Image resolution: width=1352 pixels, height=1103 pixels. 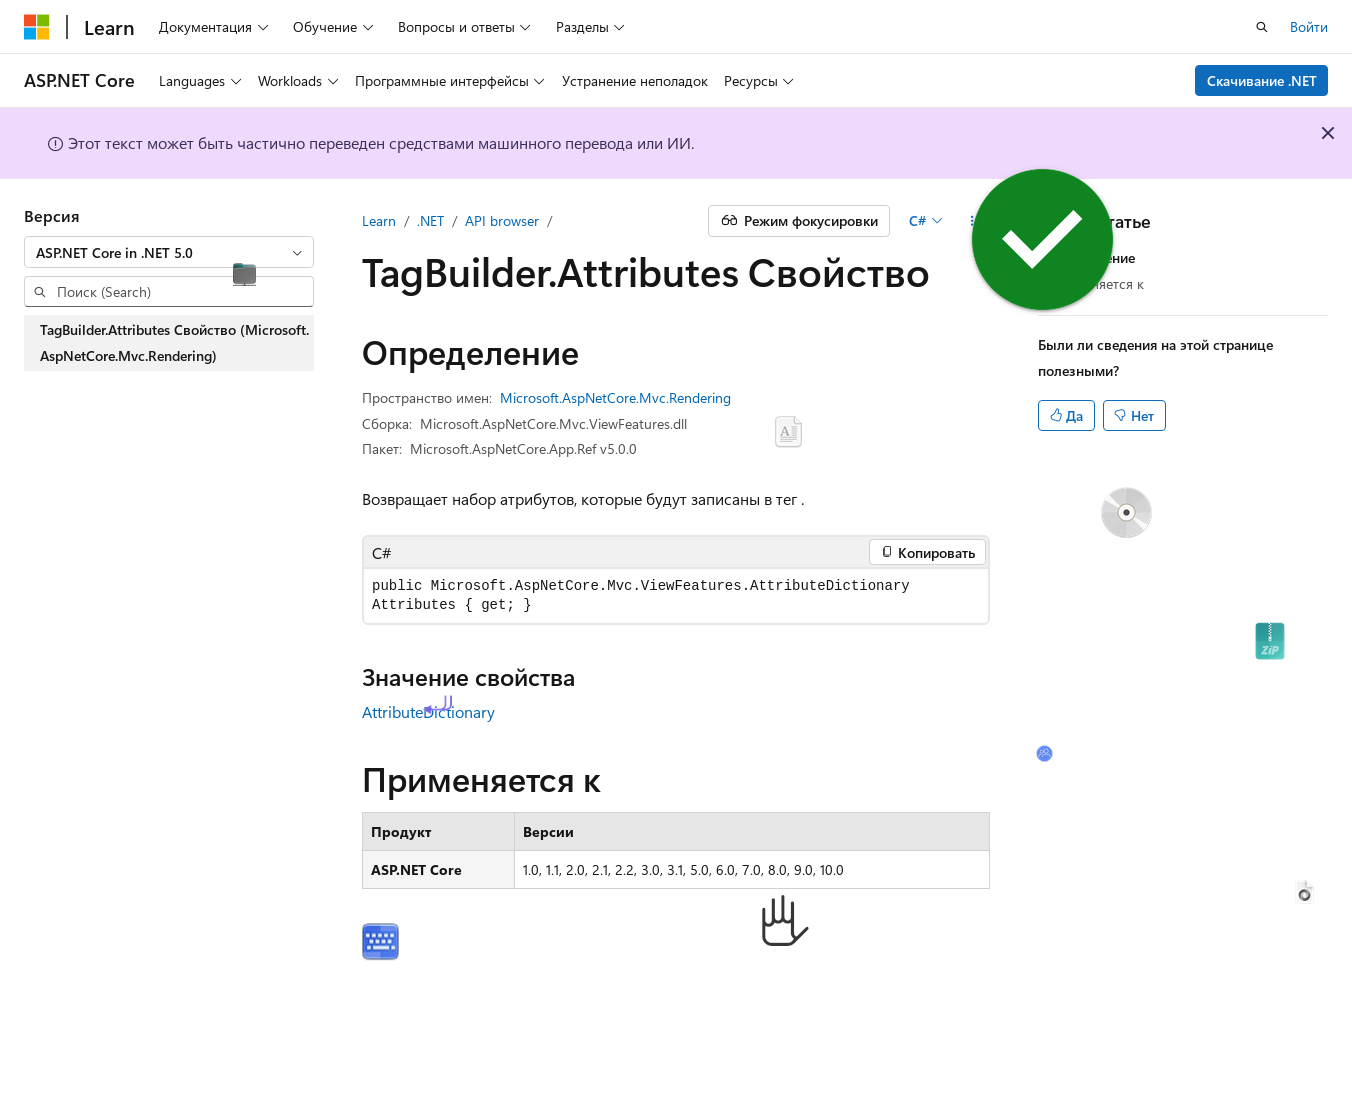 What do you see at coordinates (788, 431) in the screenshot?
I see `open a rich text format document` at bounding box center [788, 431].